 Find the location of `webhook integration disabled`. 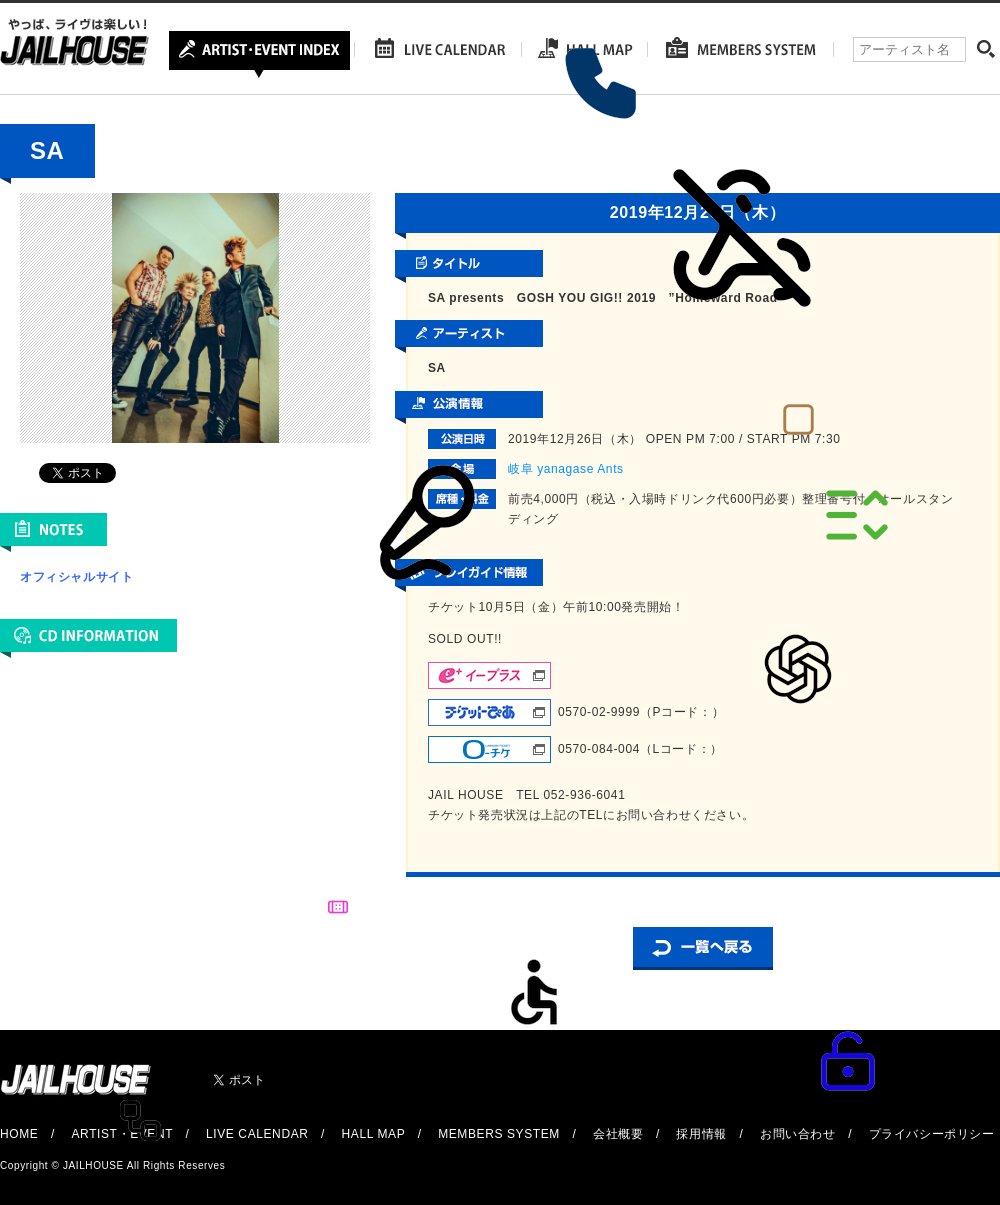

webhook integration disabled is located at coordinates (742, 238).